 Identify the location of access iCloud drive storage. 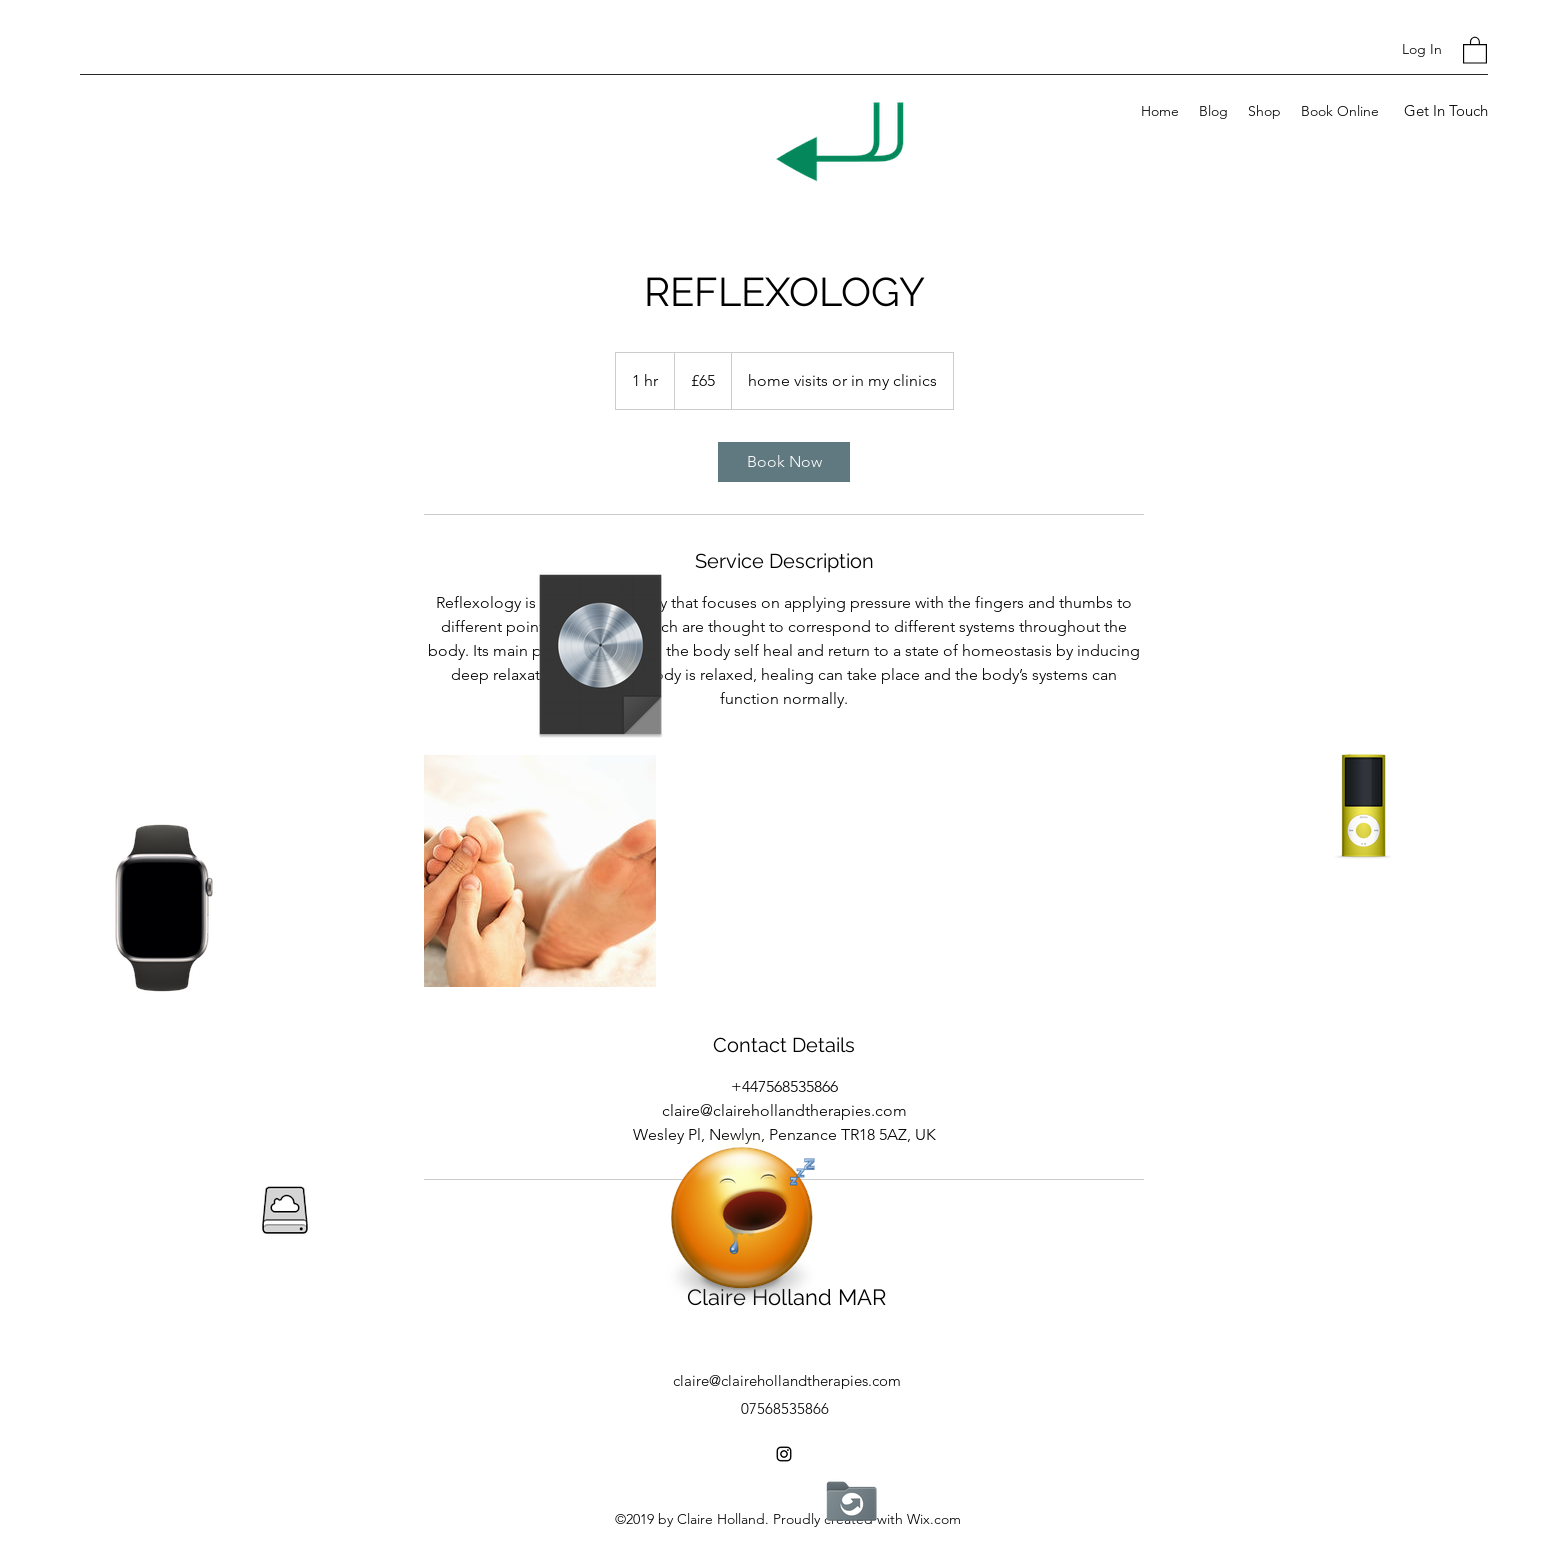
(285, 1211).